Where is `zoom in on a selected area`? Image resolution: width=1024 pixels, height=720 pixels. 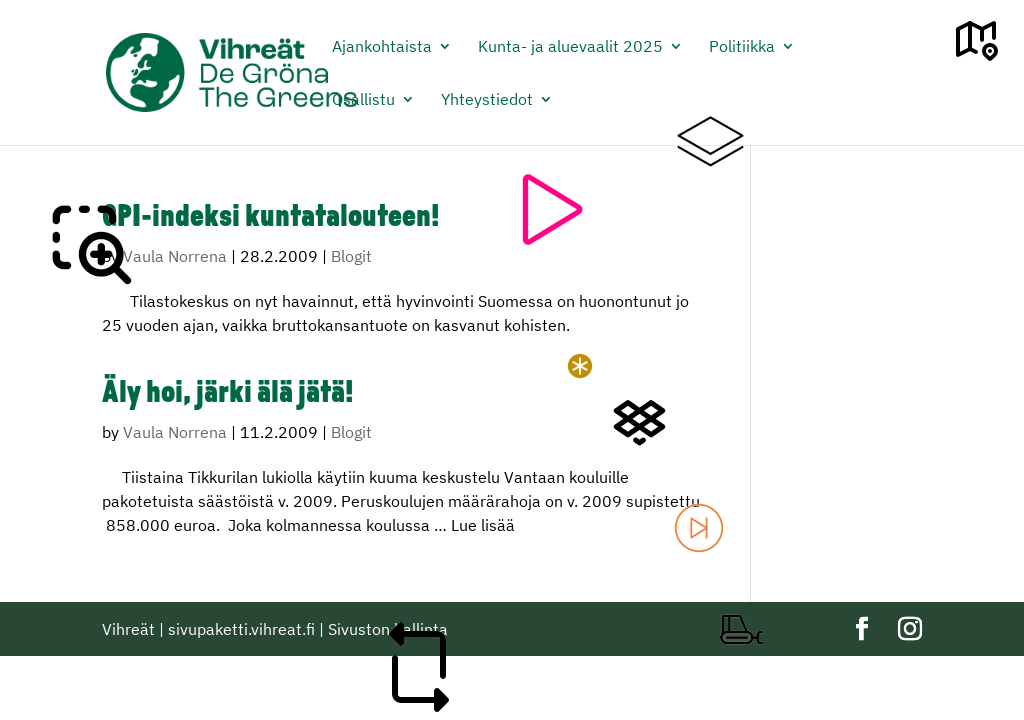 zoom in on a selected area is located at coordinates (90, 243).